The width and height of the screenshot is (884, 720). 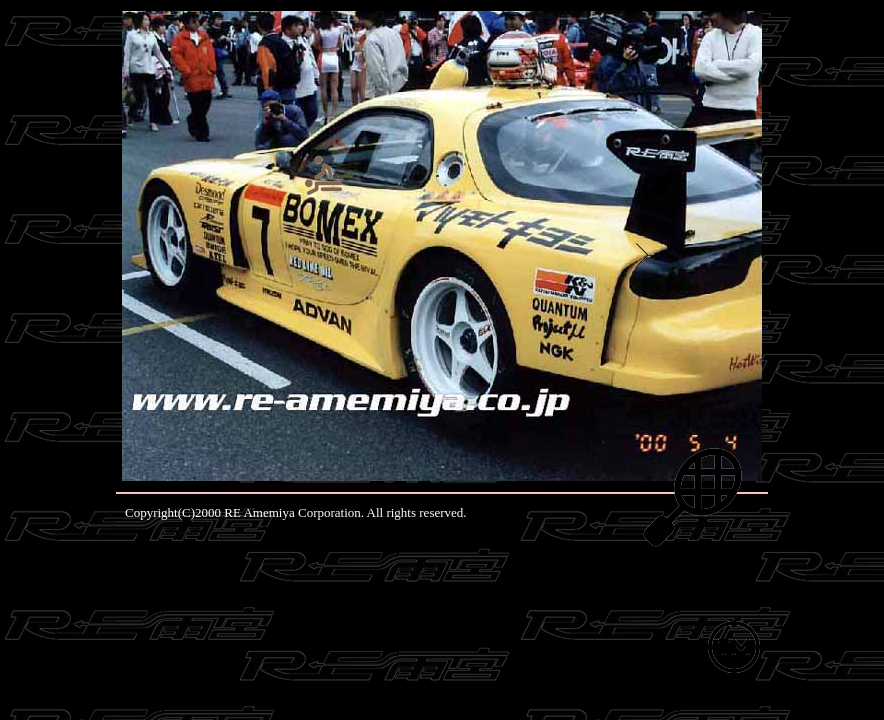 I want to click on access tennis or racquet sports features, so click(x=691, y=499).